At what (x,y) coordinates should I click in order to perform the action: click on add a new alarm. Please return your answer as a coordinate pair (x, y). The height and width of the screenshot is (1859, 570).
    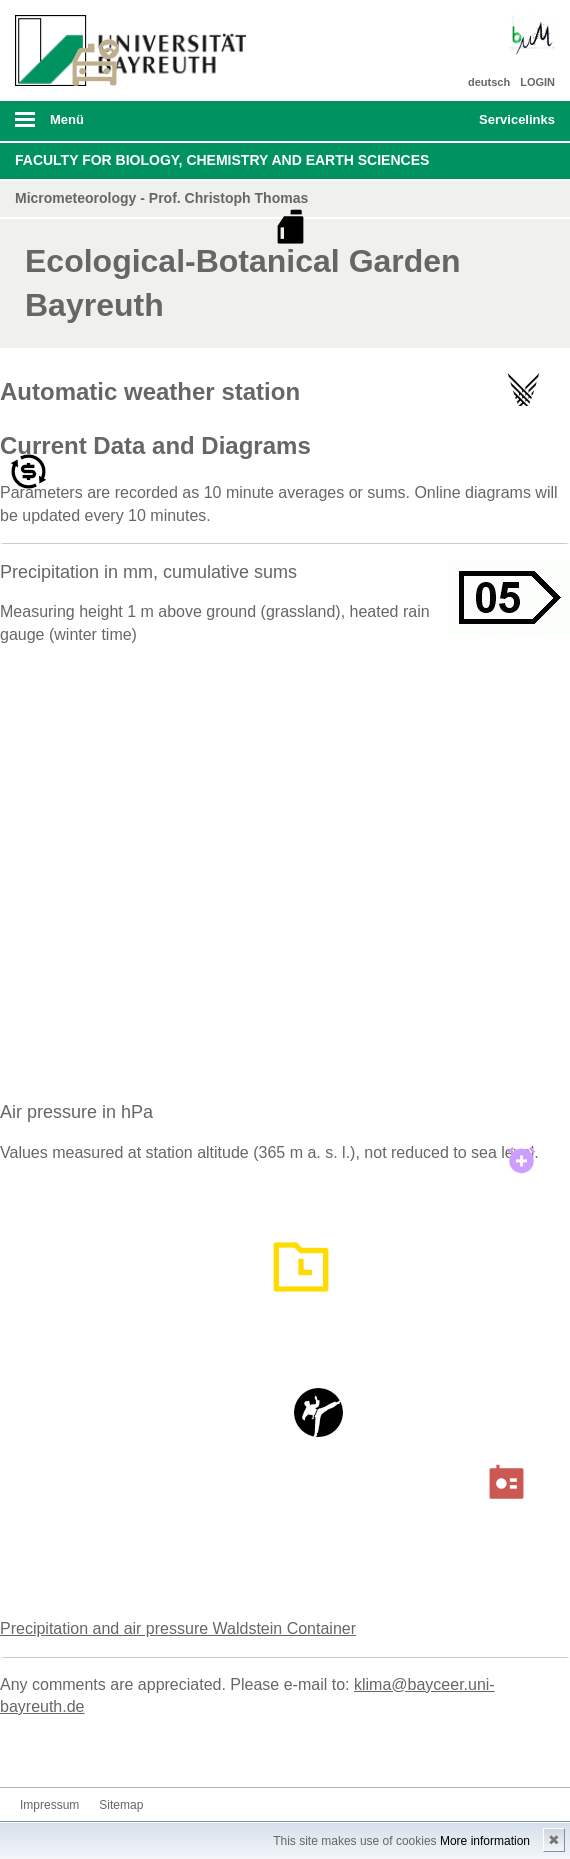
    Looking at the image, I should click on (521, 1159).